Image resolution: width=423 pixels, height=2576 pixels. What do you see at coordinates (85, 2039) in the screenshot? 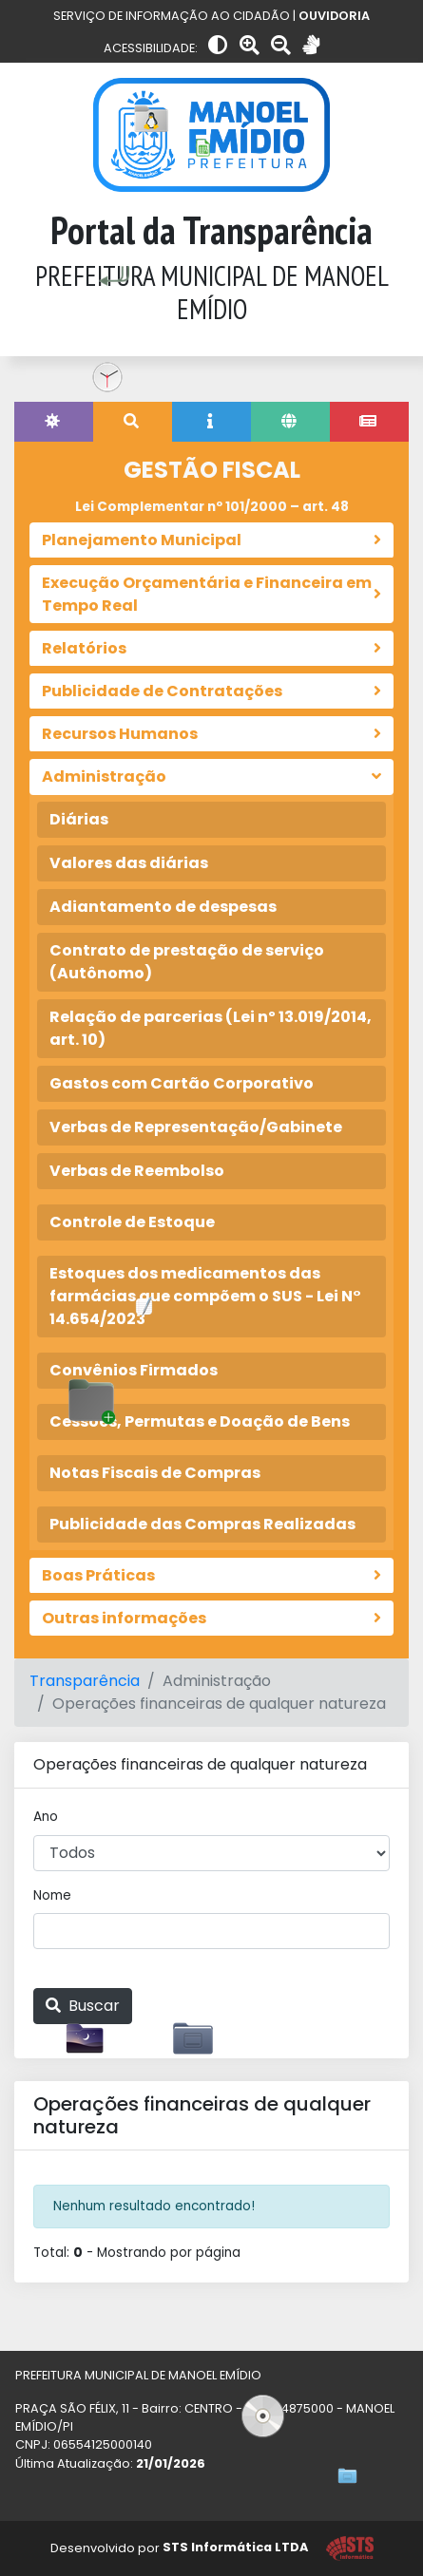
I see `open pictures folder` at bounding box center [85, 2039].